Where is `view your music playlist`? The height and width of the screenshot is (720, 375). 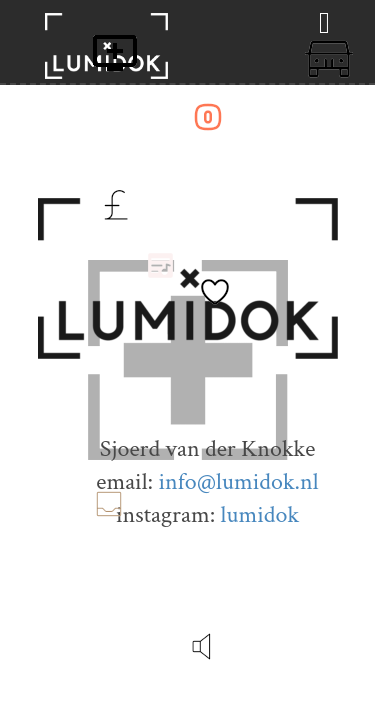 view your music playlist is located at coordinates (160, 265).